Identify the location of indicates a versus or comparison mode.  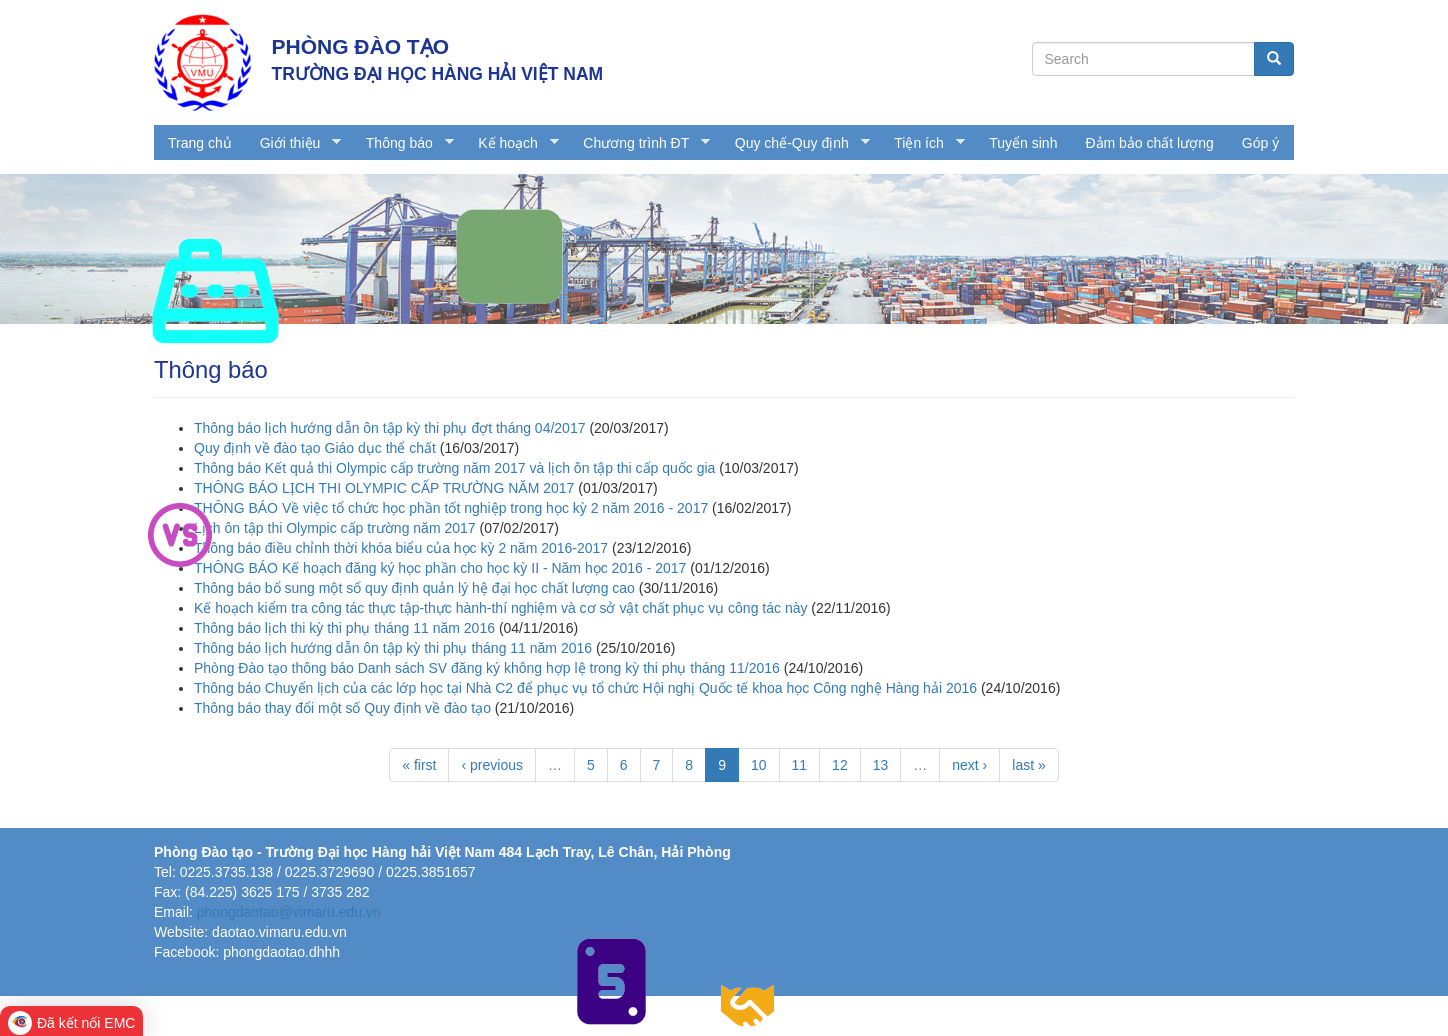
(180, 535).